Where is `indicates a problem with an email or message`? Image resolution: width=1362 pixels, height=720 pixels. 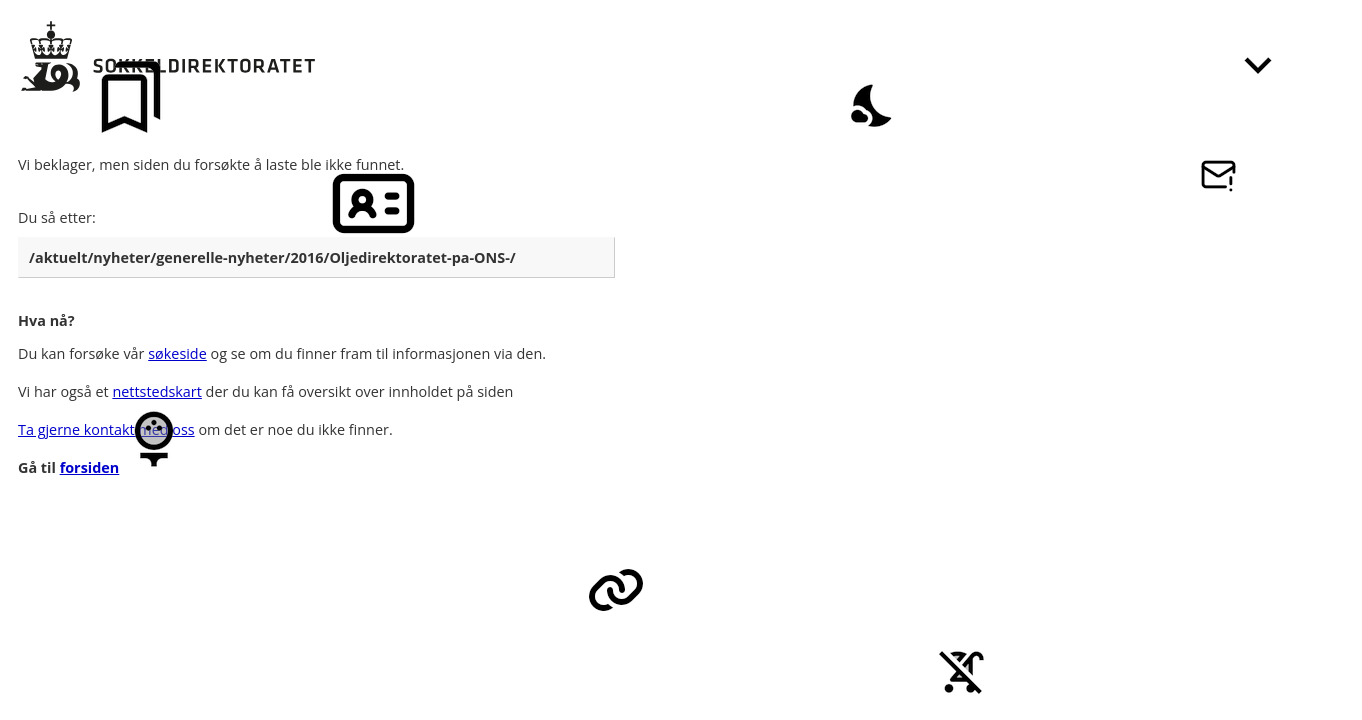
indicates a problem with an email or message is located at coordinates (1218, 174).